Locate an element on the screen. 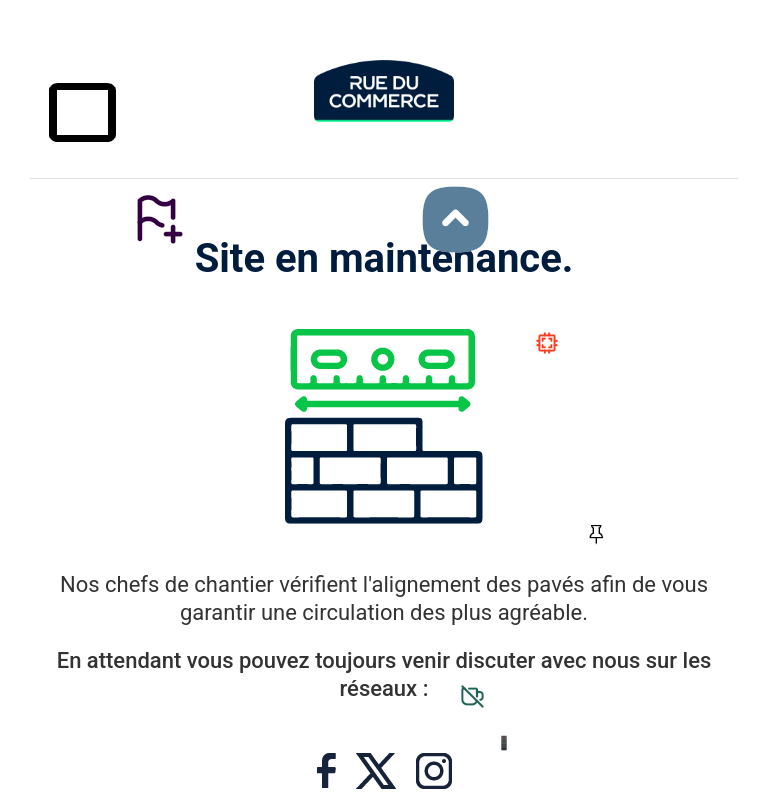 The width and height of the screenshot is (768, 796). pin item to keep it visible is located at coordinates (597, 534).